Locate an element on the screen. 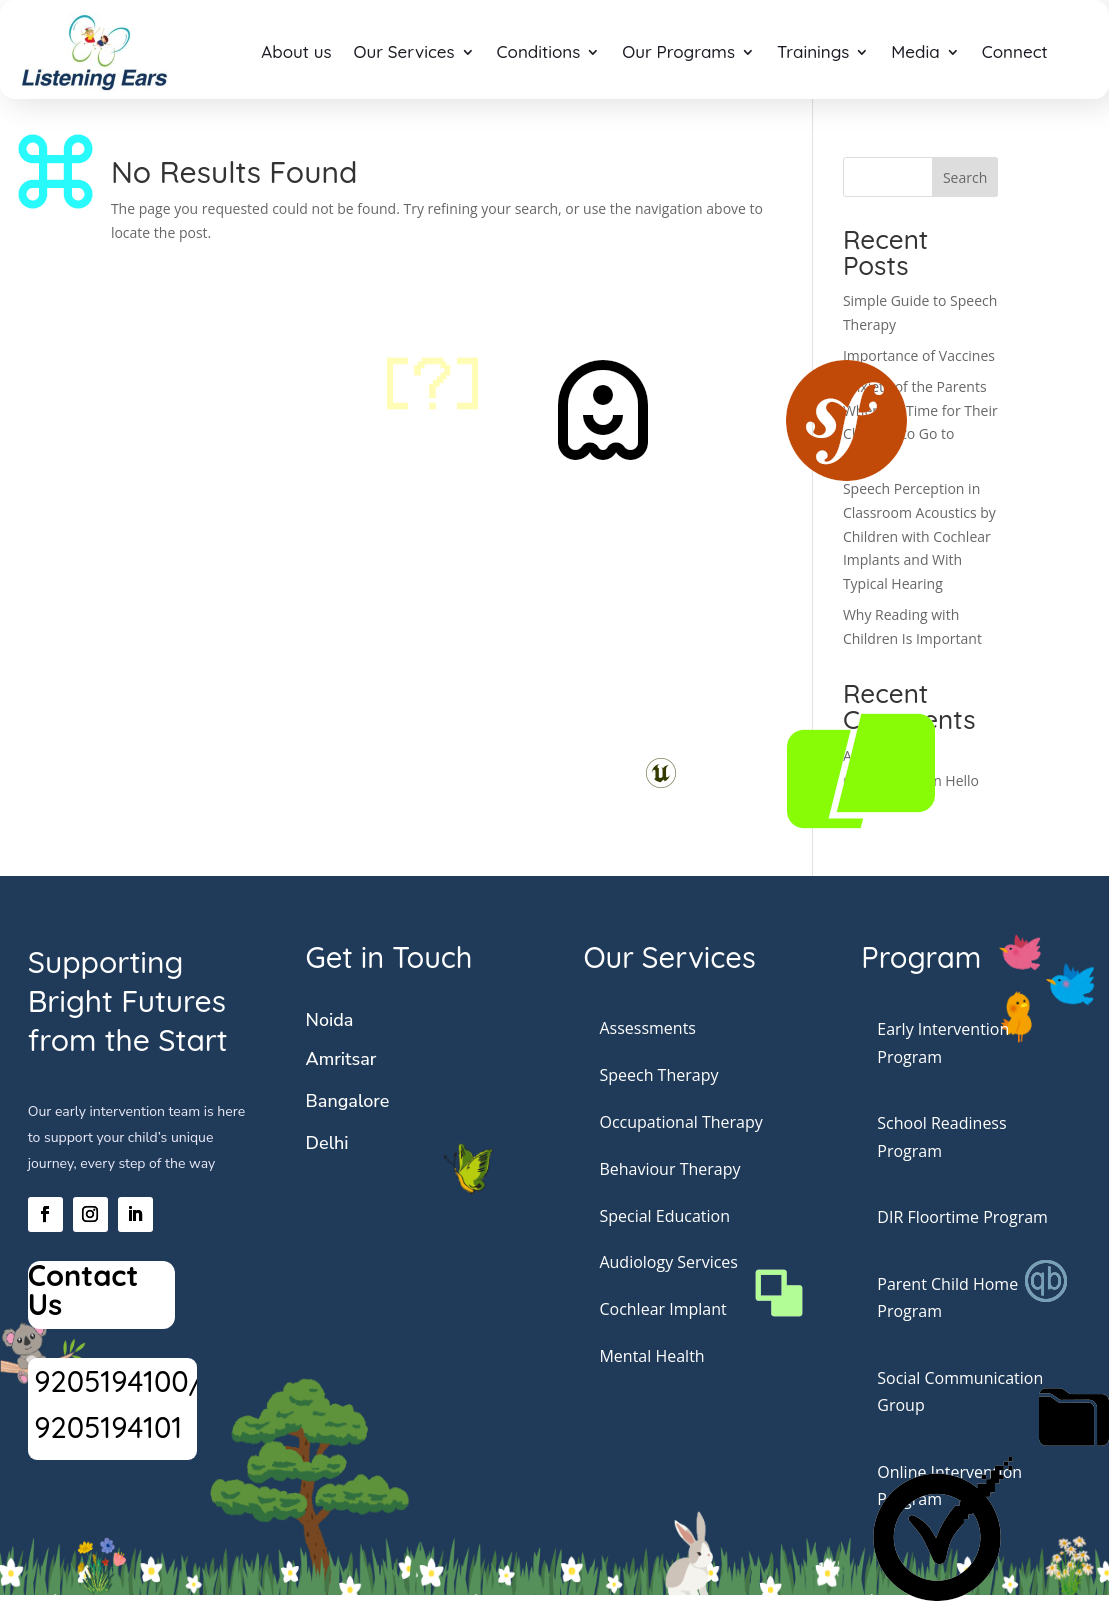 The width and height of the screenshot is (1109, 1616). bring selected object forward one layer is located at coordinates (779, 1293).